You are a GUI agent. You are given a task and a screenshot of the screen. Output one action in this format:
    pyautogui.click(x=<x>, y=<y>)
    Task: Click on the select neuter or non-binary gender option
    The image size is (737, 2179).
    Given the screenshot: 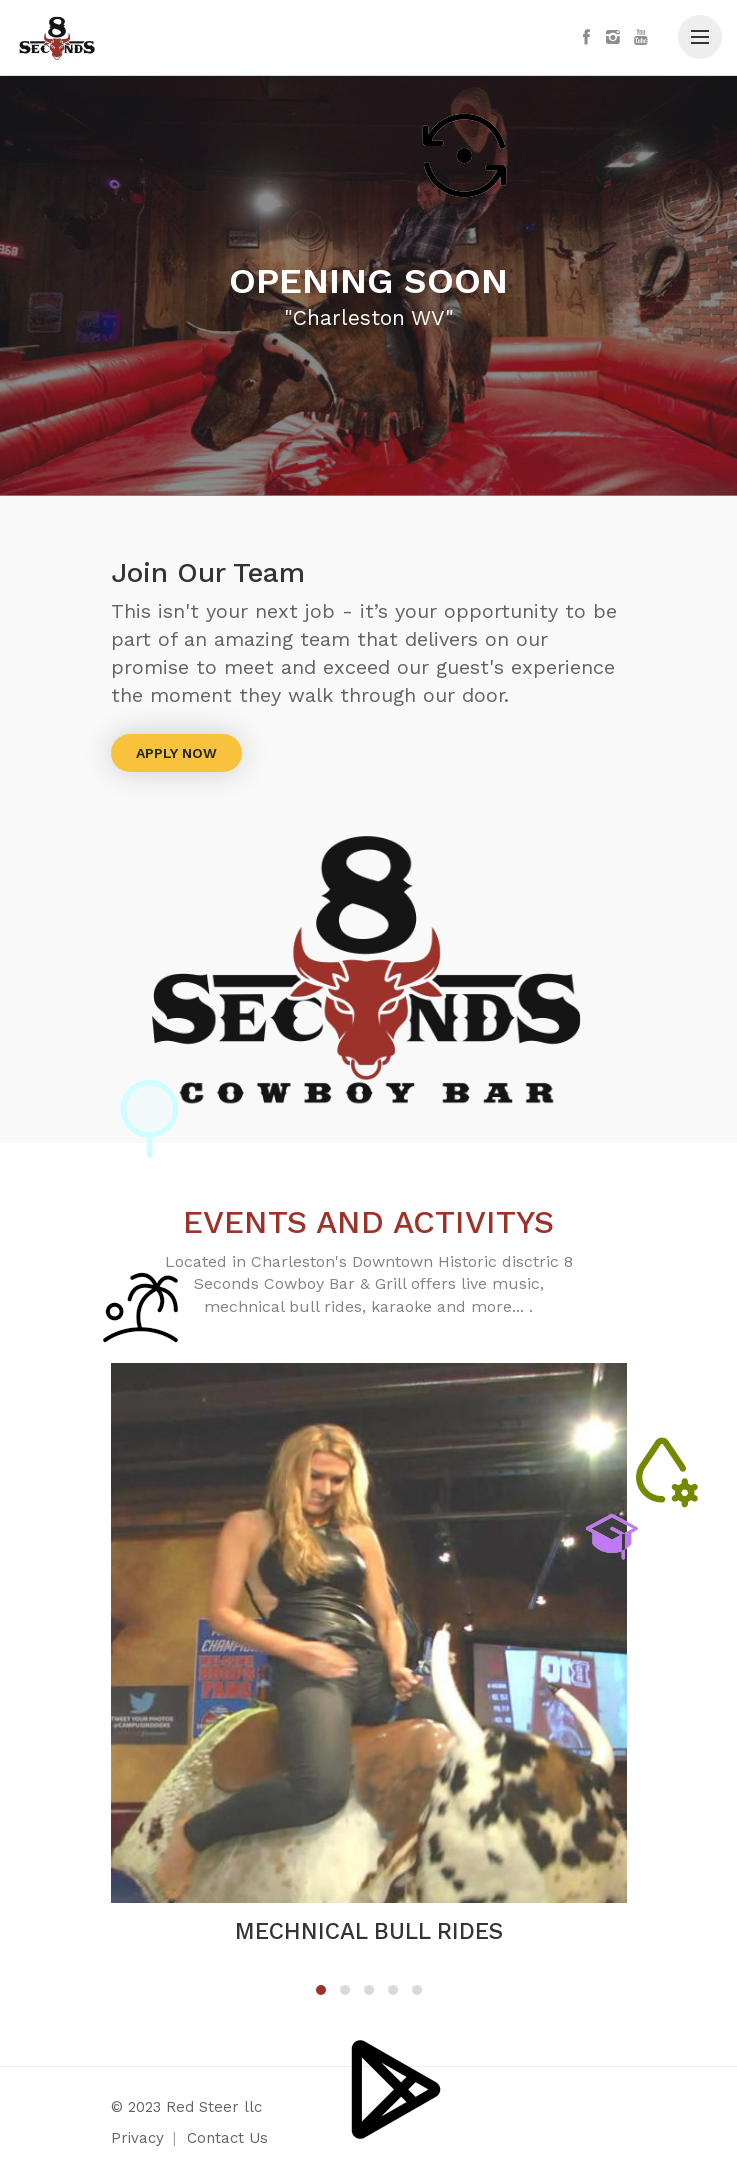 What is the action you would take?
    pyautogui.click(x=149, y=1117)
    